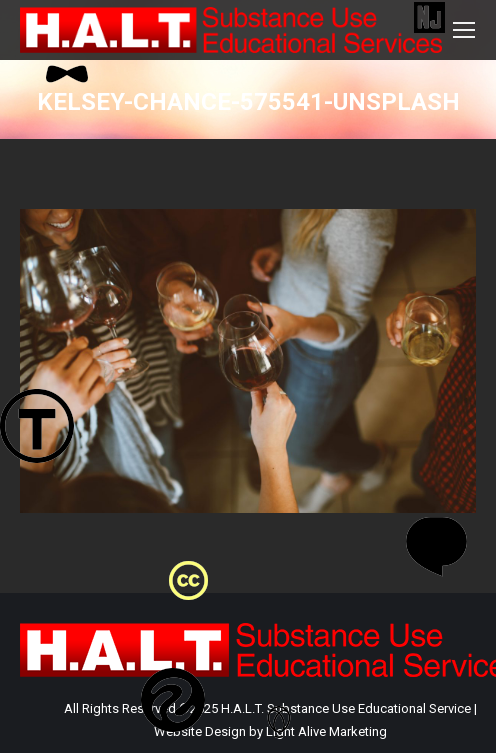 This screenshot has height=753, width=496. I want to click on nunjucks templating engine logo, so click(429, 17).